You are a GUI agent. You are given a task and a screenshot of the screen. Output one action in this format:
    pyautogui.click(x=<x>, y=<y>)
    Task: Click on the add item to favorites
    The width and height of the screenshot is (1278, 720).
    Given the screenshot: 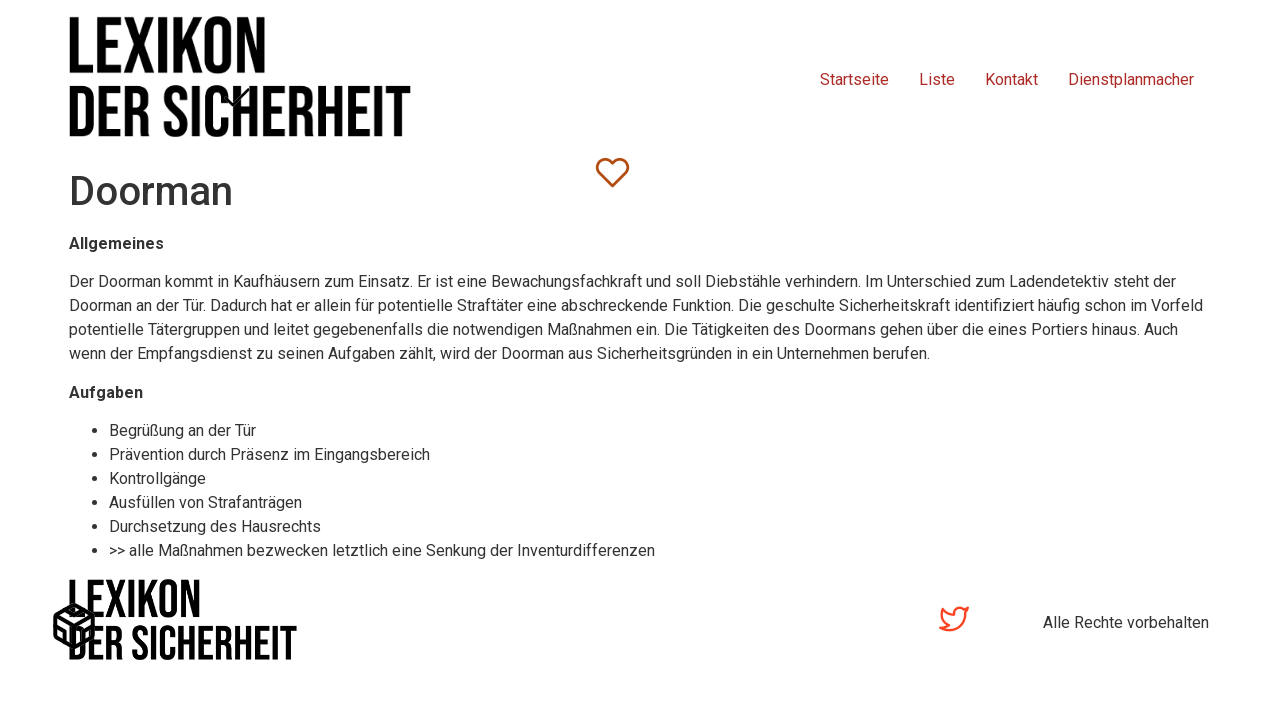 What is the action you would take?
    pyautogui.click(x=612, y=172)
    